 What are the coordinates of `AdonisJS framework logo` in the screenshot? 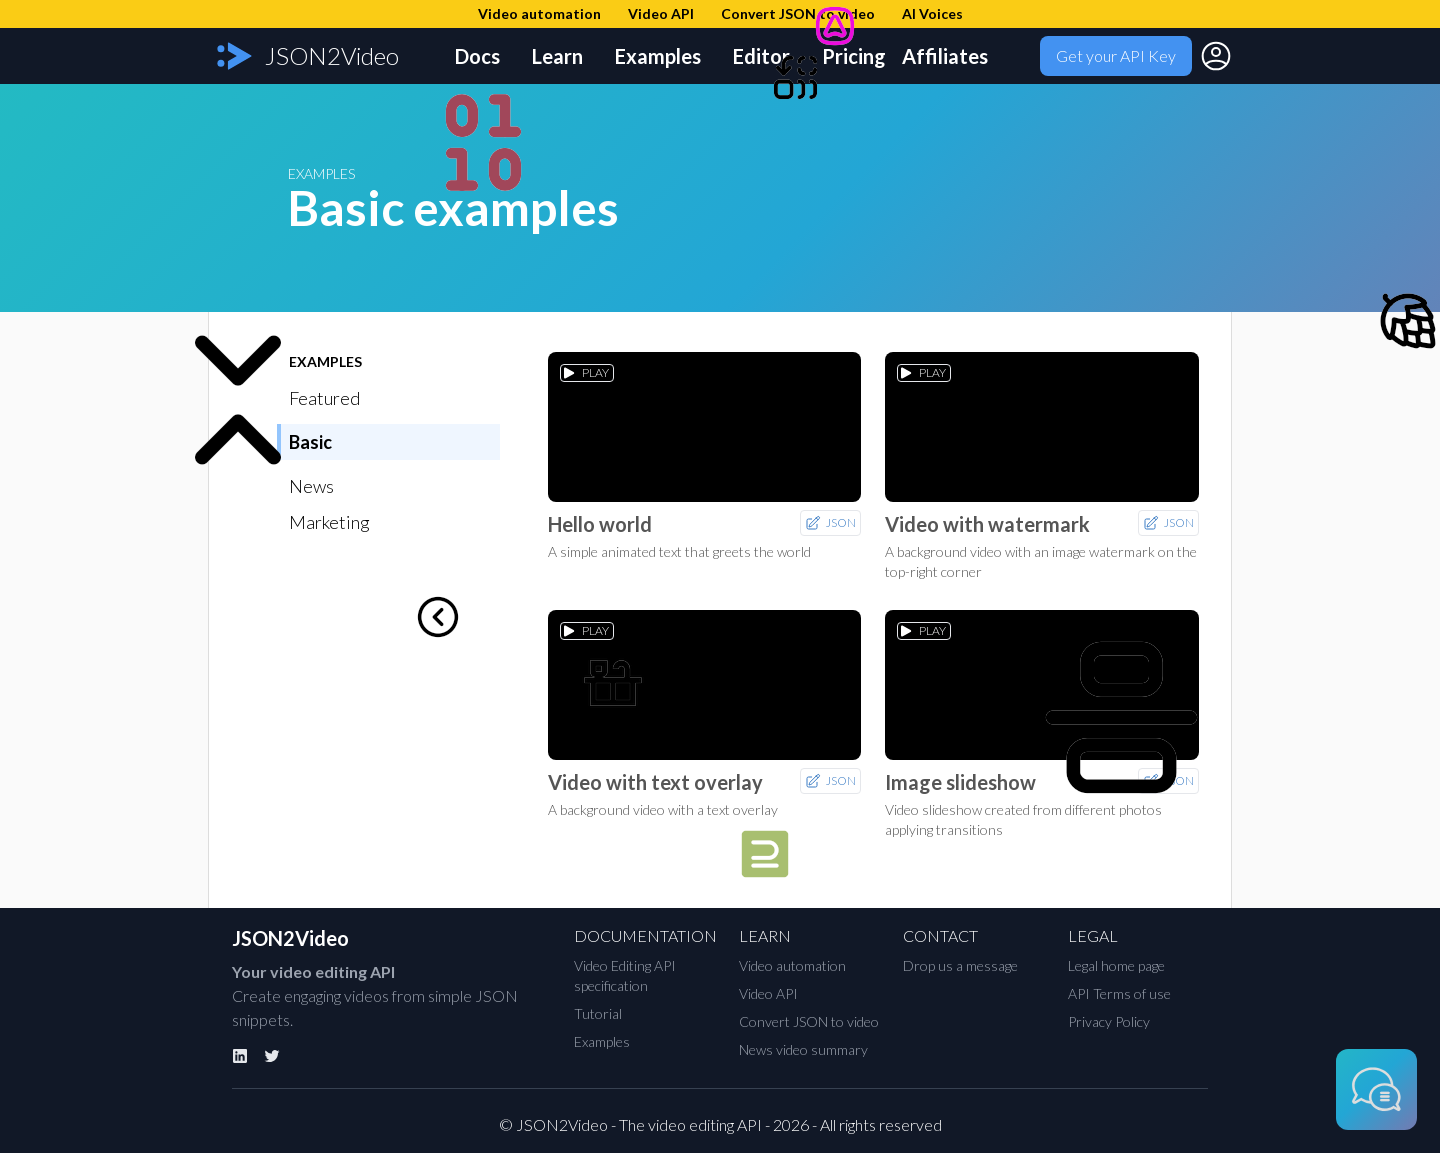 It's located at (835, 26).